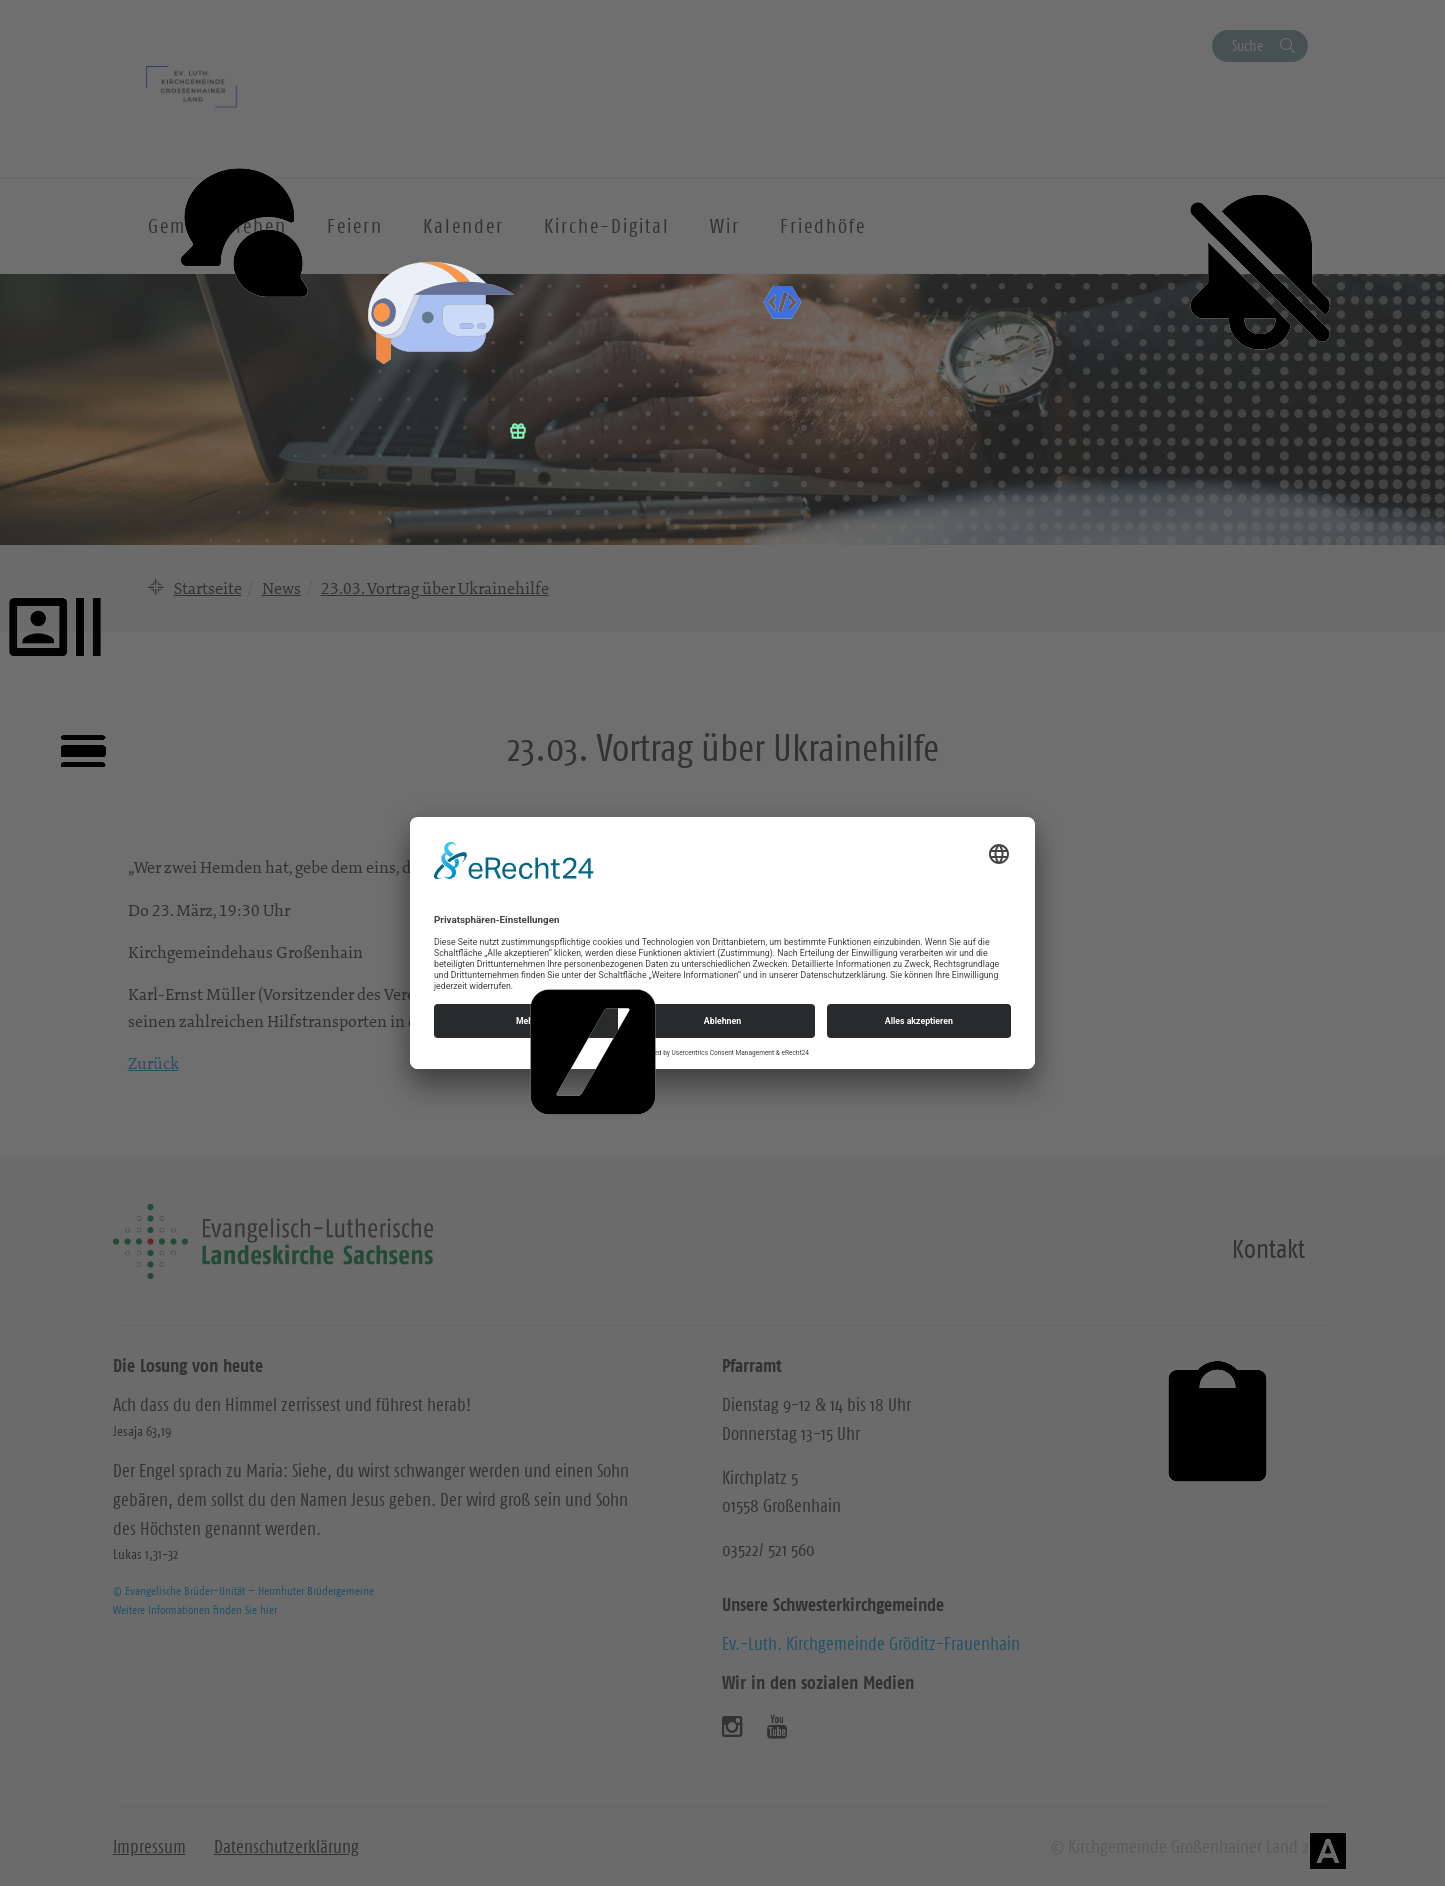 This screenshot has width=1445, height=1886. I want to click on access slash commands, so click(593, 1052).